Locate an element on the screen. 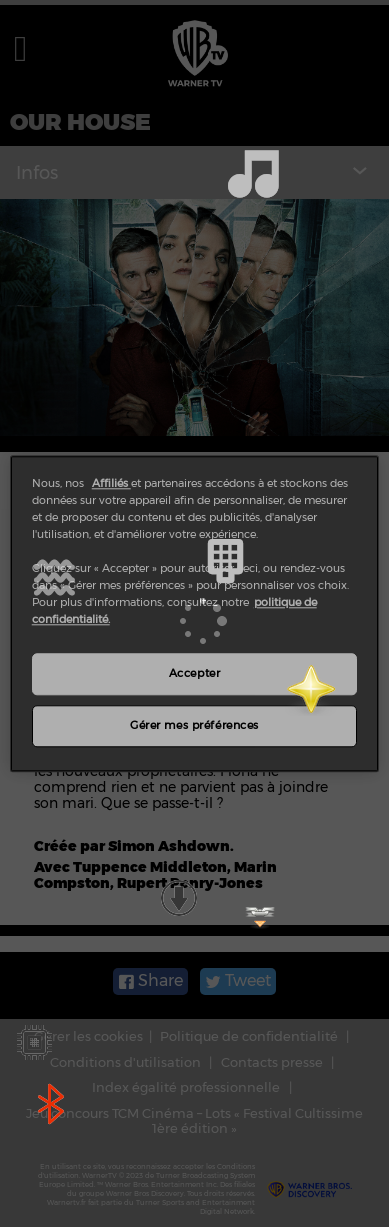 Image resolution: width=389 pixels, height=1227 pixels. open the dialpad for number input is located at coordinates (225, 562).